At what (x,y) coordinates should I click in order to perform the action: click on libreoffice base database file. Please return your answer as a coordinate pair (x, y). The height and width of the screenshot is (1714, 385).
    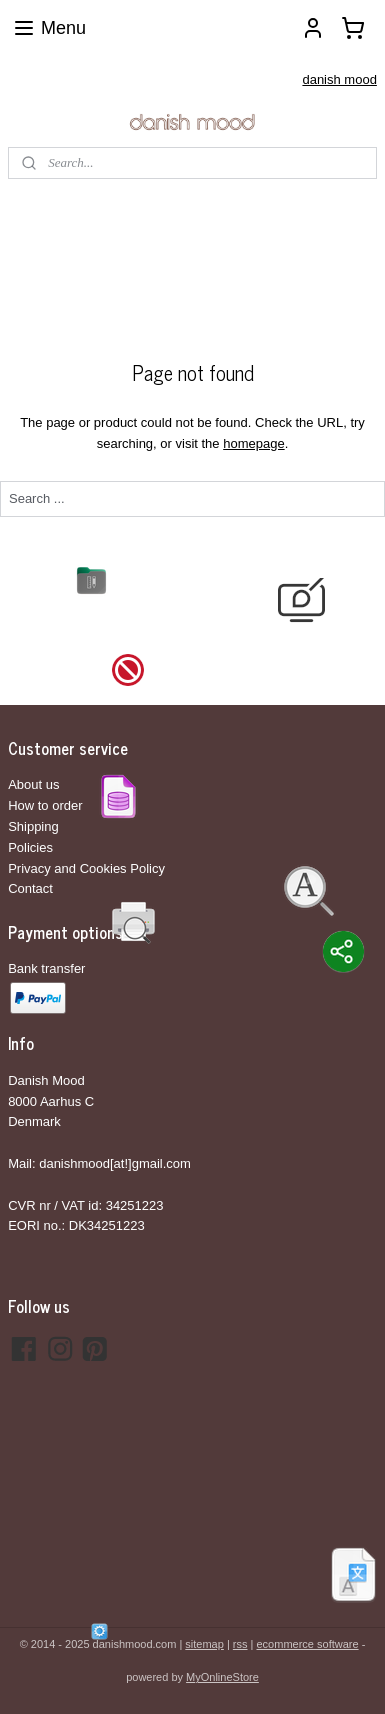
    Looking at the image, I should click on (118, 796).